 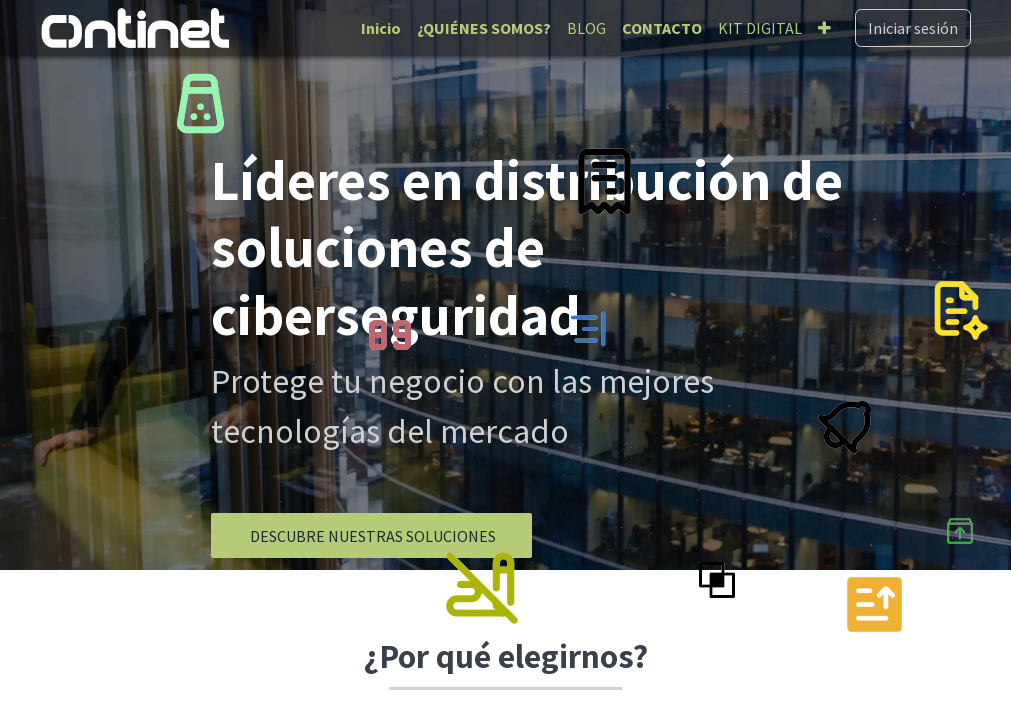 What do you see at coordinates (717, 580) in the screenshot?
I see `combine or merge selected layers` at bounding box center [717, 580].